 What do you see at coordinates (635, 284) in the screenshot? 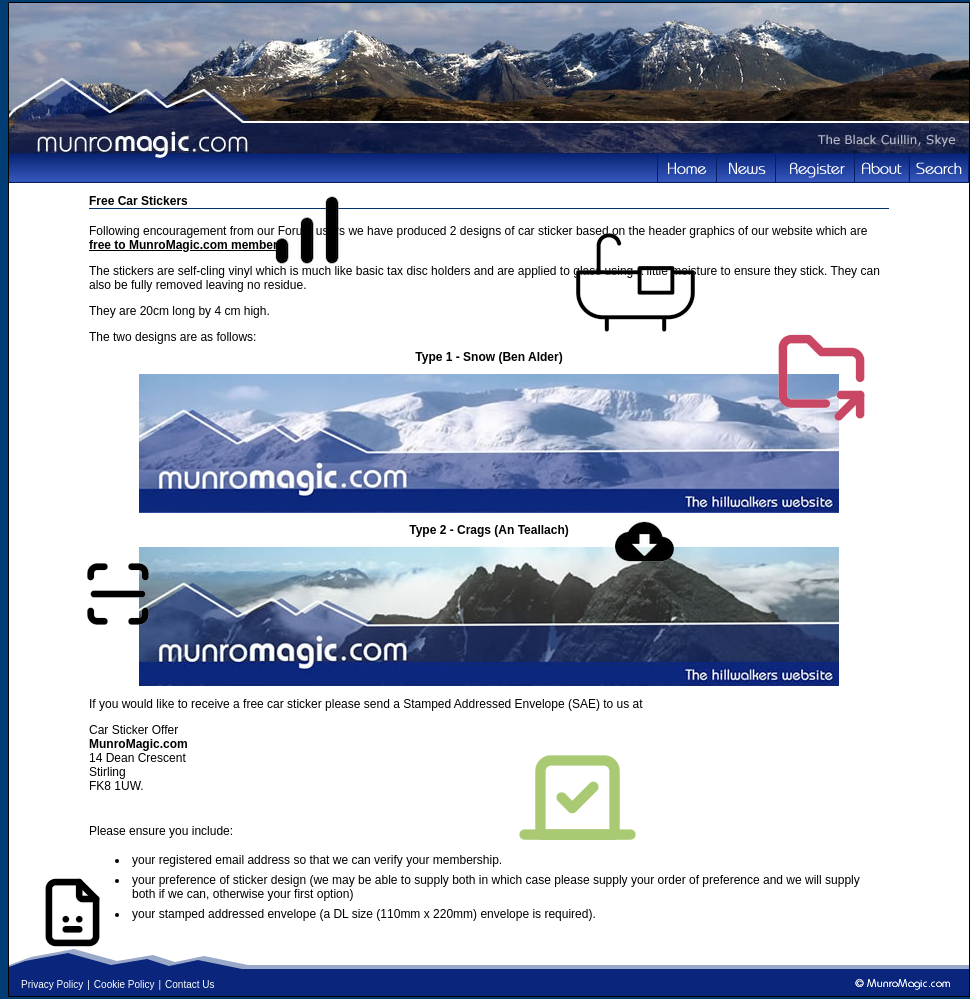
I see `view bathroom amenities` at bounding box center [635, 284].